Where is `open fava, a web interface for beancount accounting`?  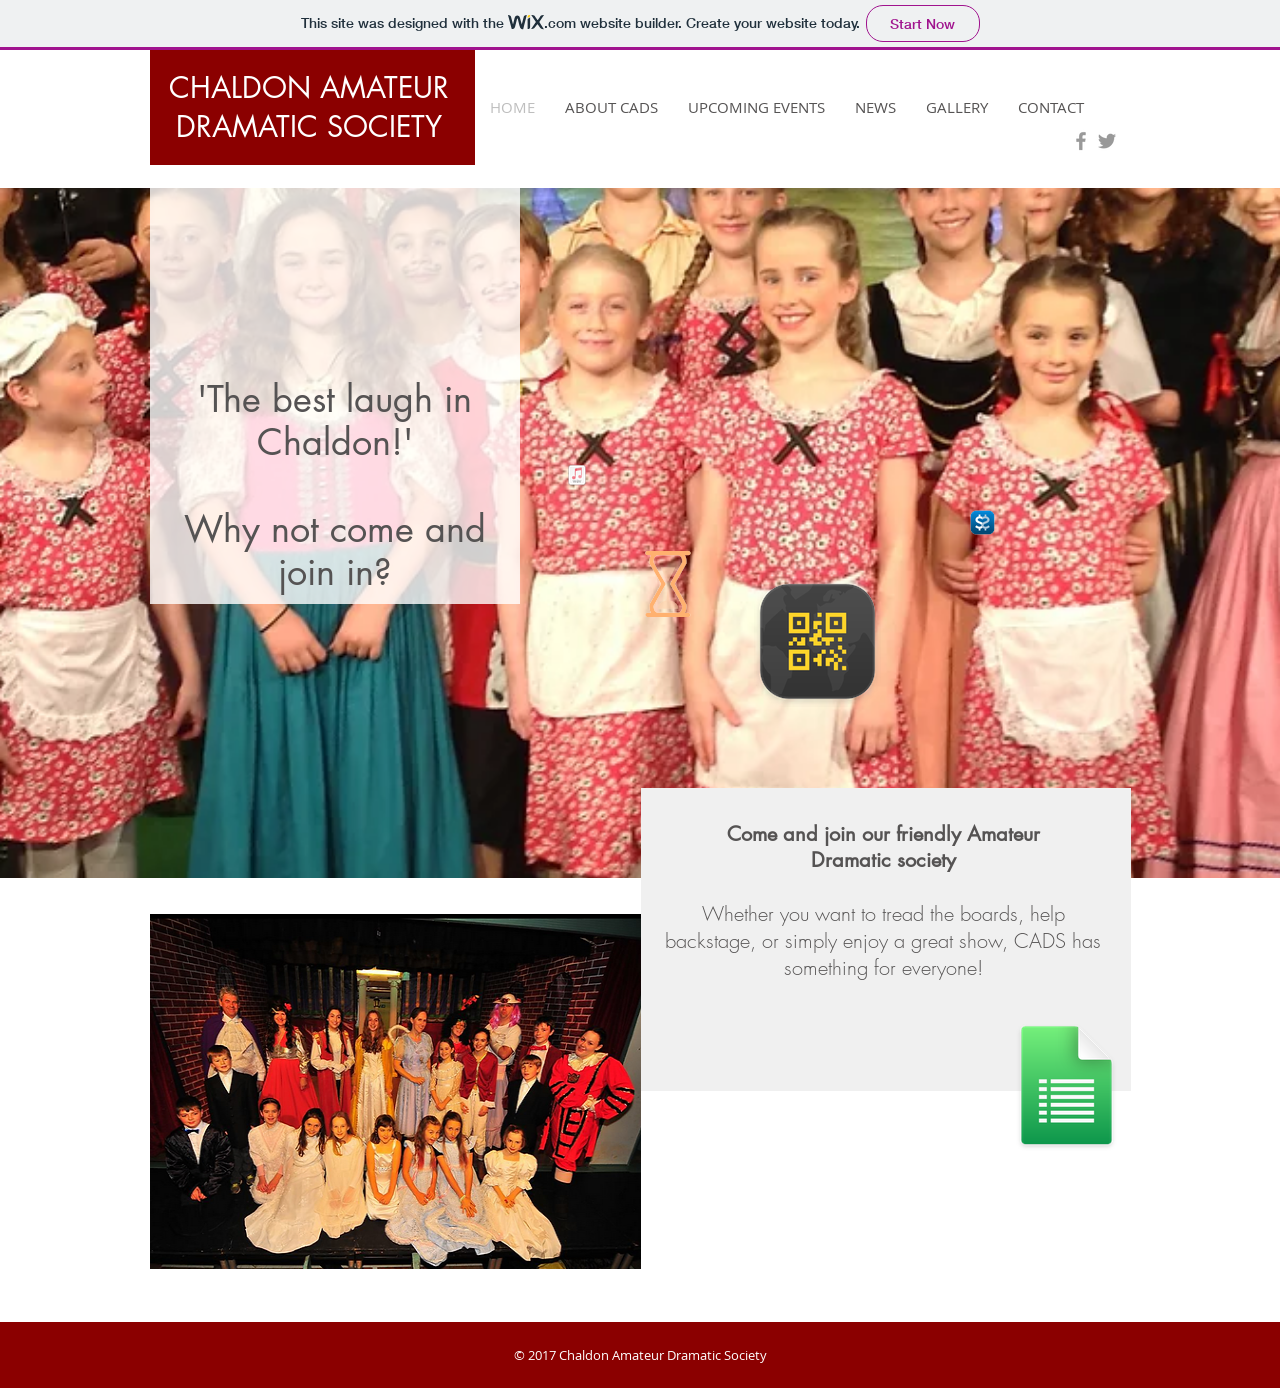 open fava, a web interface for beancount accounting is located at coordinates (982, 522).